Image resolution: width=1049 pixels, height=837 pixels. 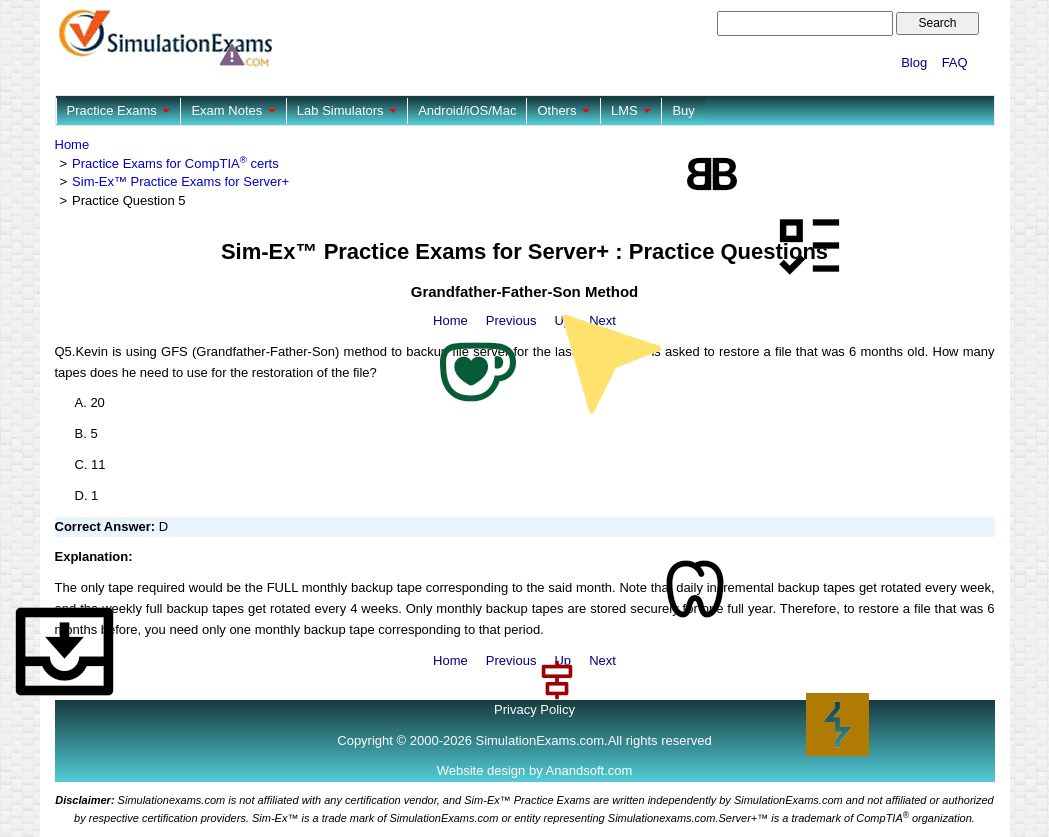 I want to click on import files or data into the application, so click(x=64, y=651).